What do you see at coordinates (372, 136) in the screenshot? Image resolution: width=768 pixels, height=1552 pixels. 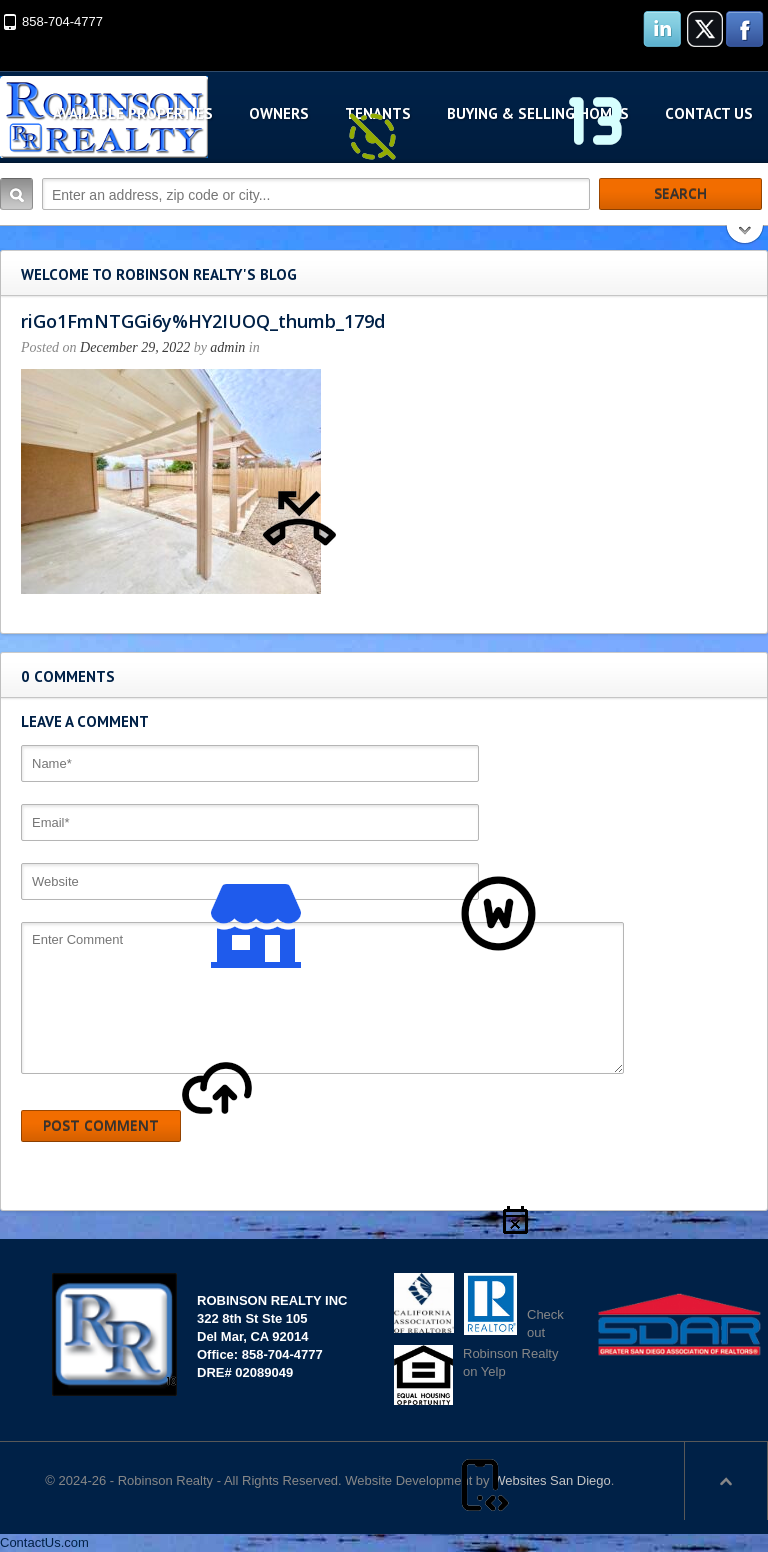 I see `disable tilt-shift effect` at bounding box center [372, 136].